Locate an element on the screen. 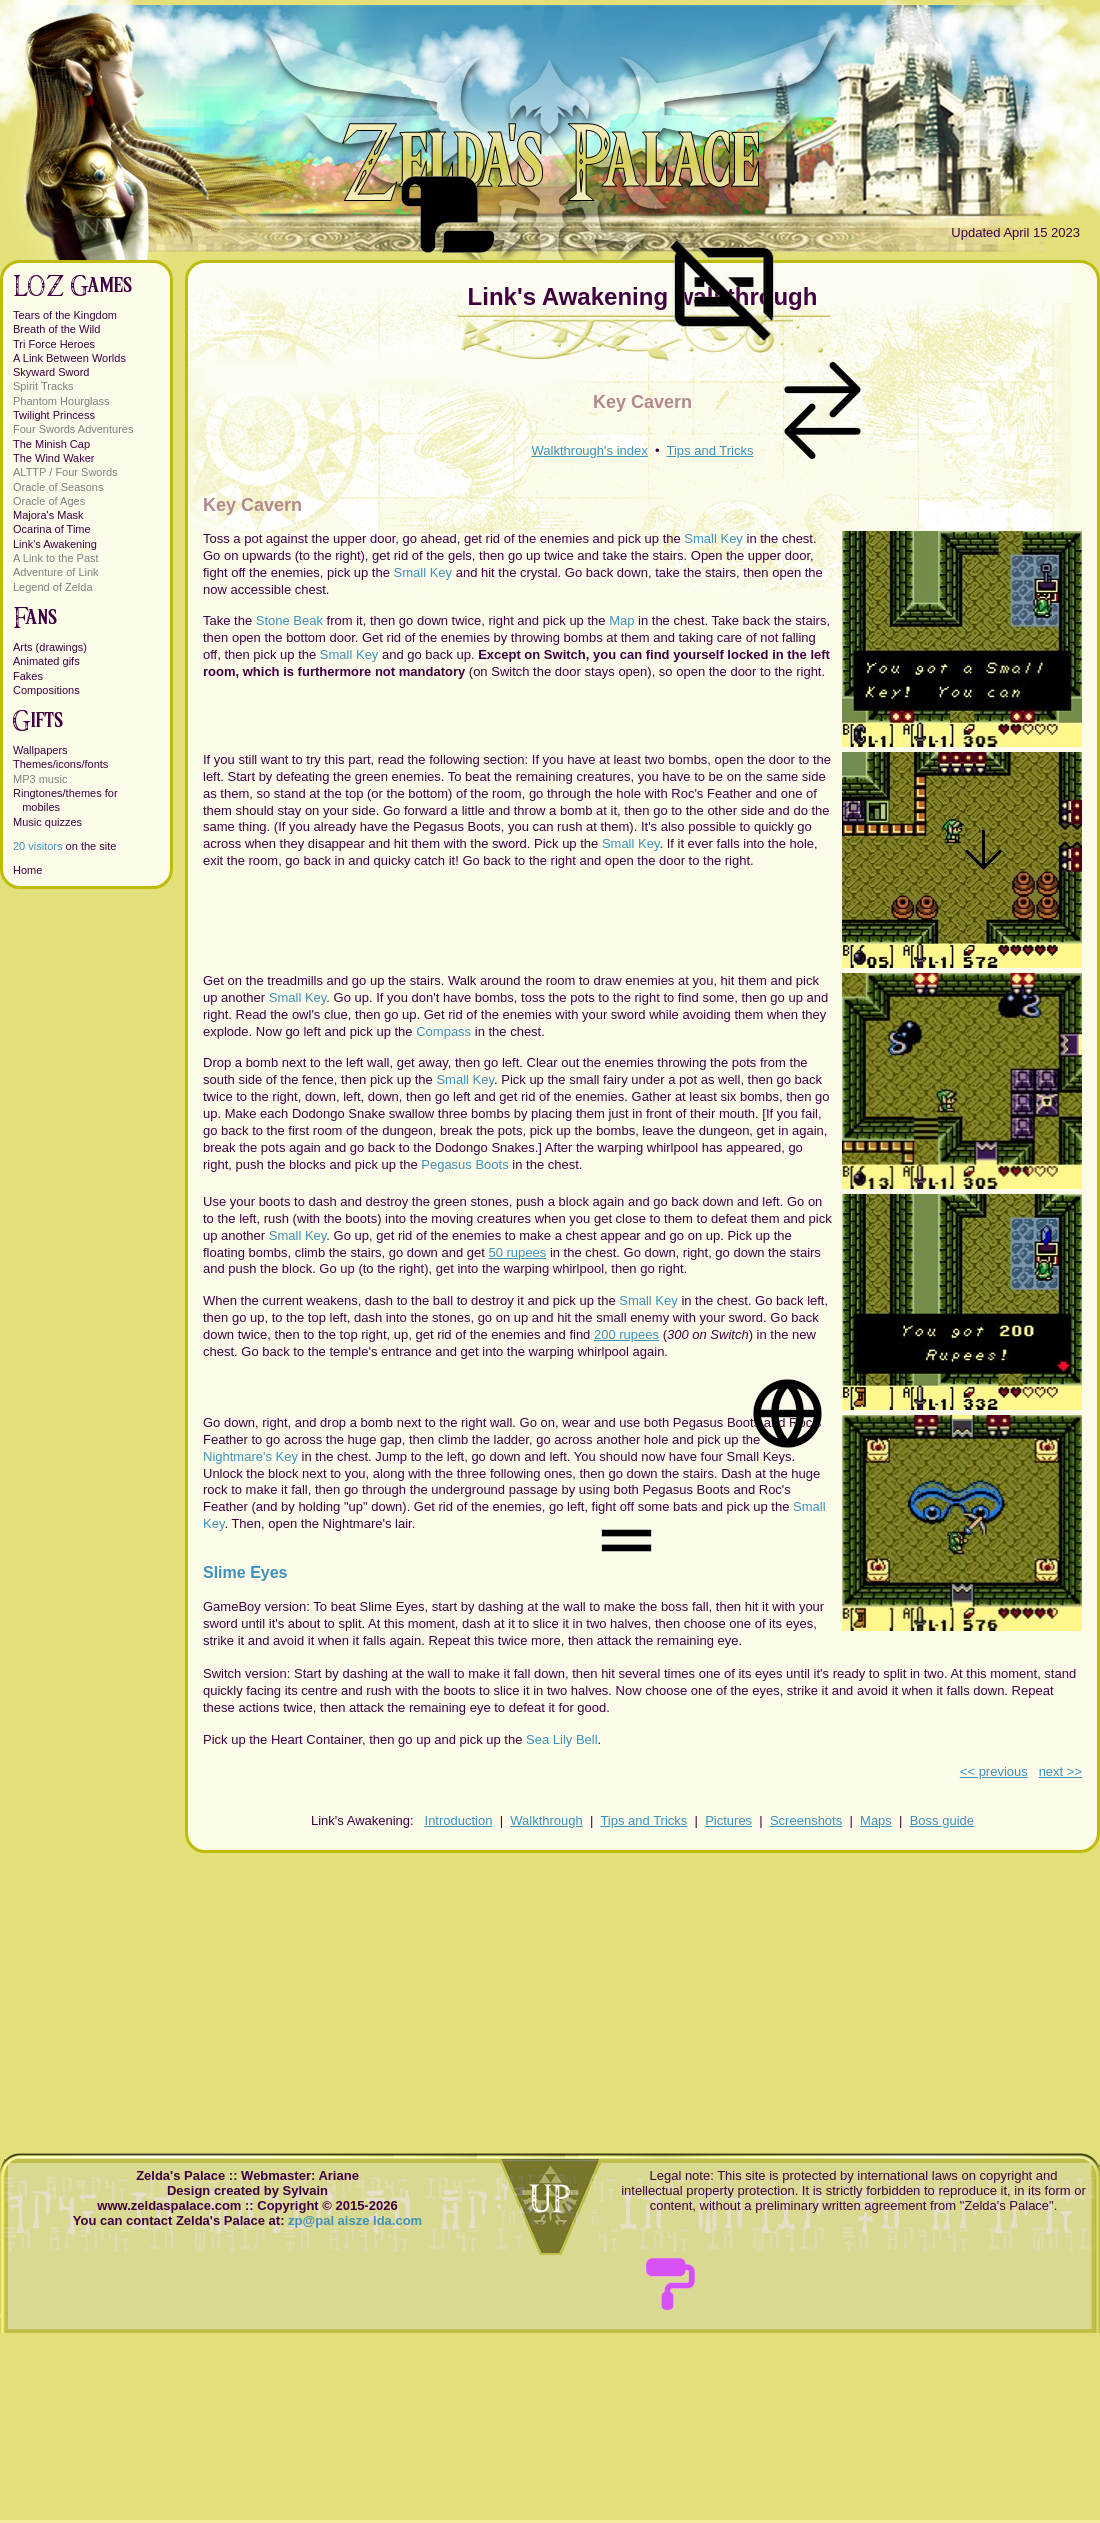 The image size is (1100, 2523). access website or browse the internet is located at coordinates (787, 1413).